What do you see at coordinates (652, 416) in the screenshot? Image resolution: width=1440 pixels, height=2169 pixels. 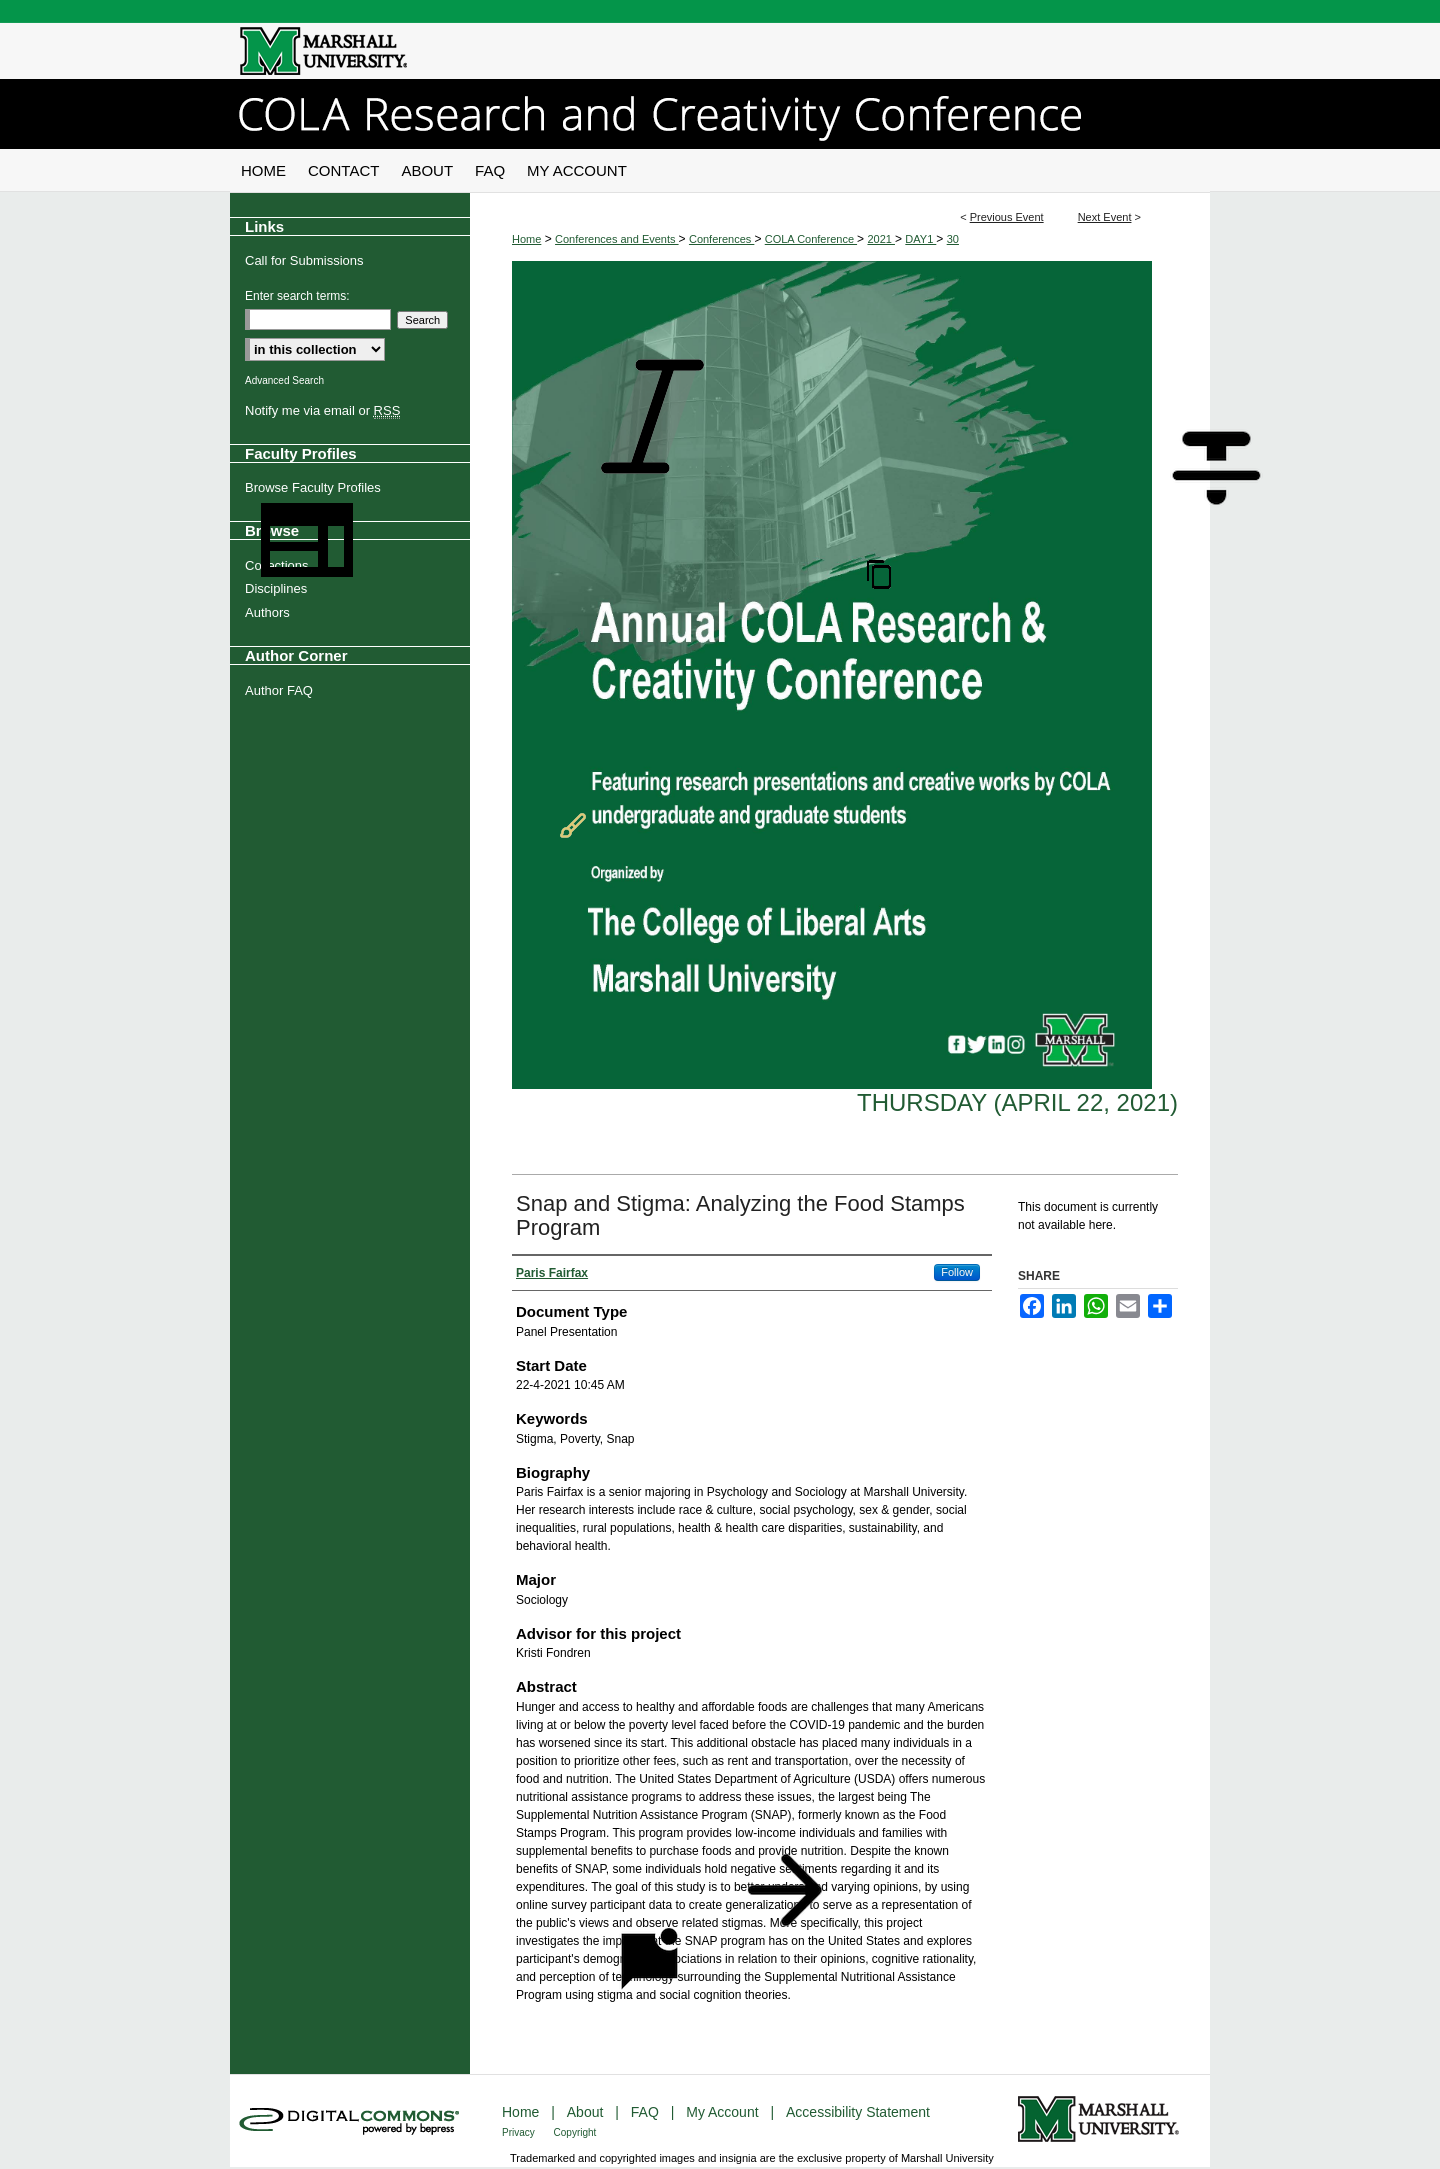 I see `apply italic formatting to selected text` at bounding box center [652, 416].